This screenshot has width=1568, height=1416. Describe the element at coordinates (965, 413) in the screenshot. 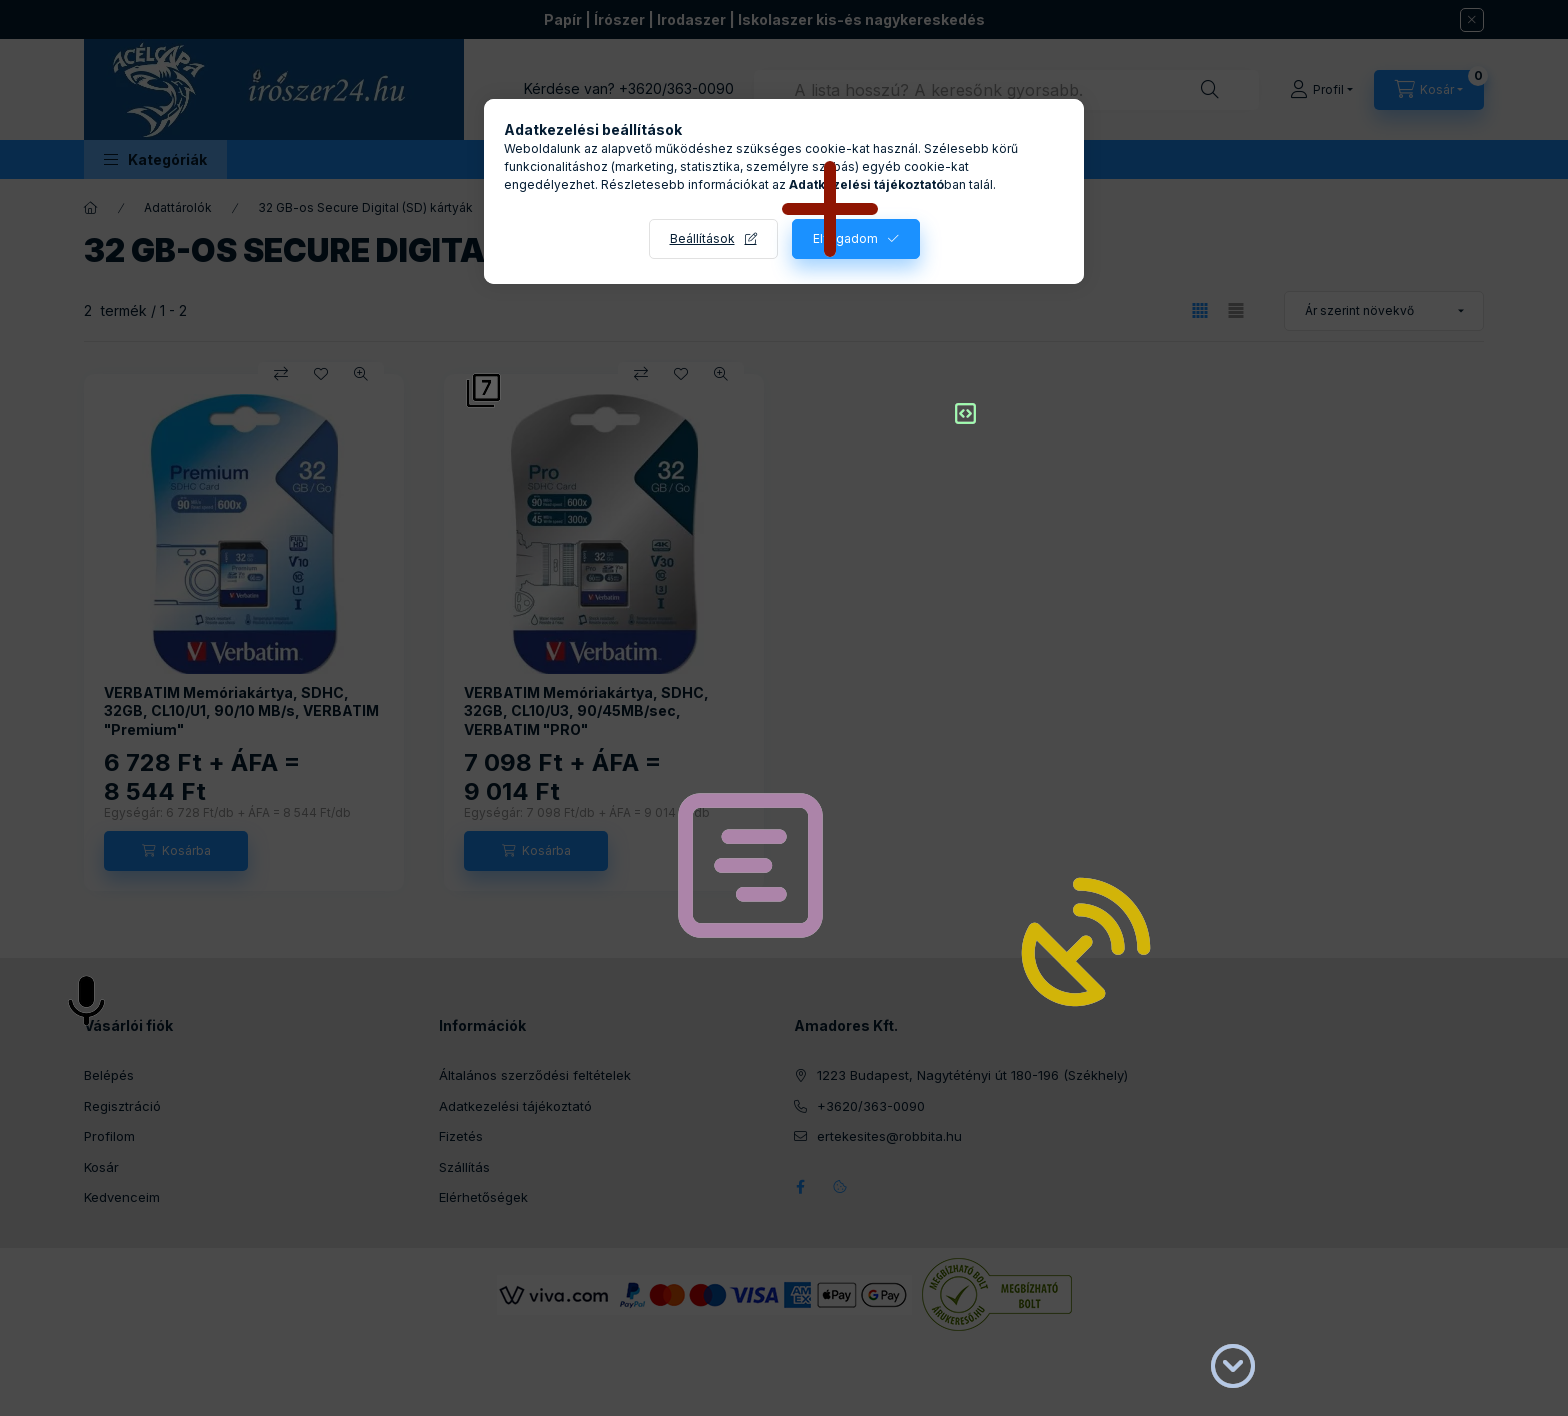

I see `view or edit source code` at that location.